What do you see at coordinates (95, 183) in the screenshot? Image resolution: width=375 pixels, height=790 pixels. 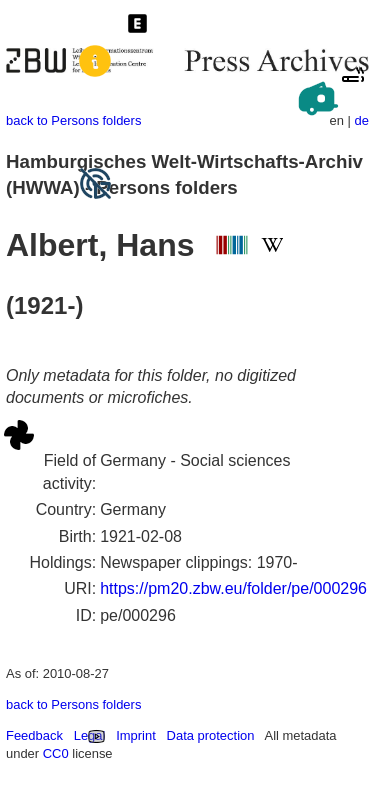 I see `radar or scanning feature disabled` at bounding box center [95, 183].